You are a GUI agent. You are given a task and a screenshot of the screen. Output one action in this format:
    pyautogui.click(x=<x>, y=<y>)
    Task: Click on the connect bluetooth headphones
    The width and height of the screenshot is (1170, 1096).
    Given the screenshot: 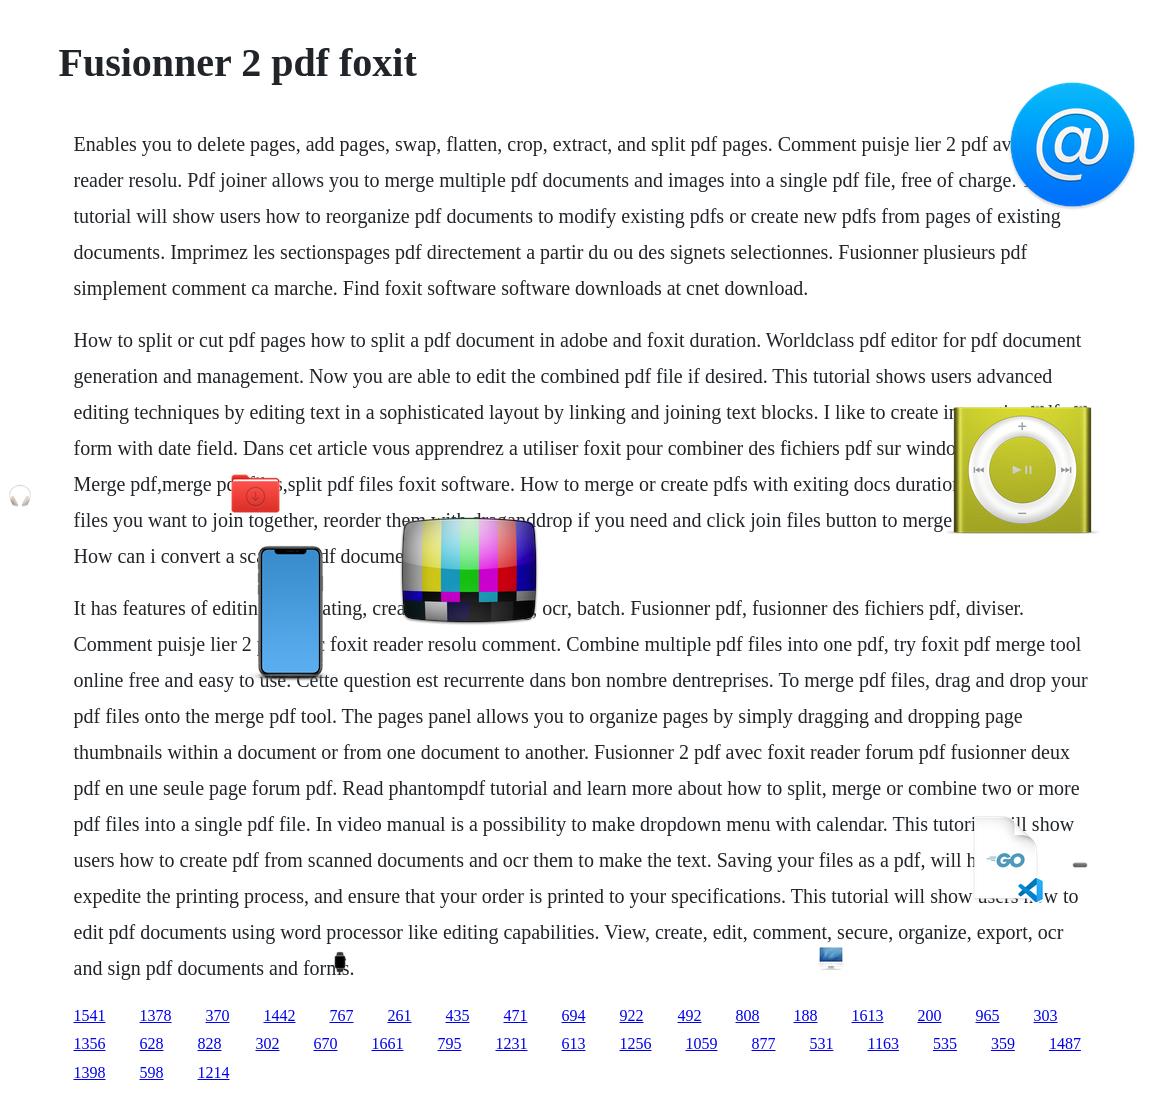 What is the action you would take?
    pyautogui.click(x=20, y=496)
    